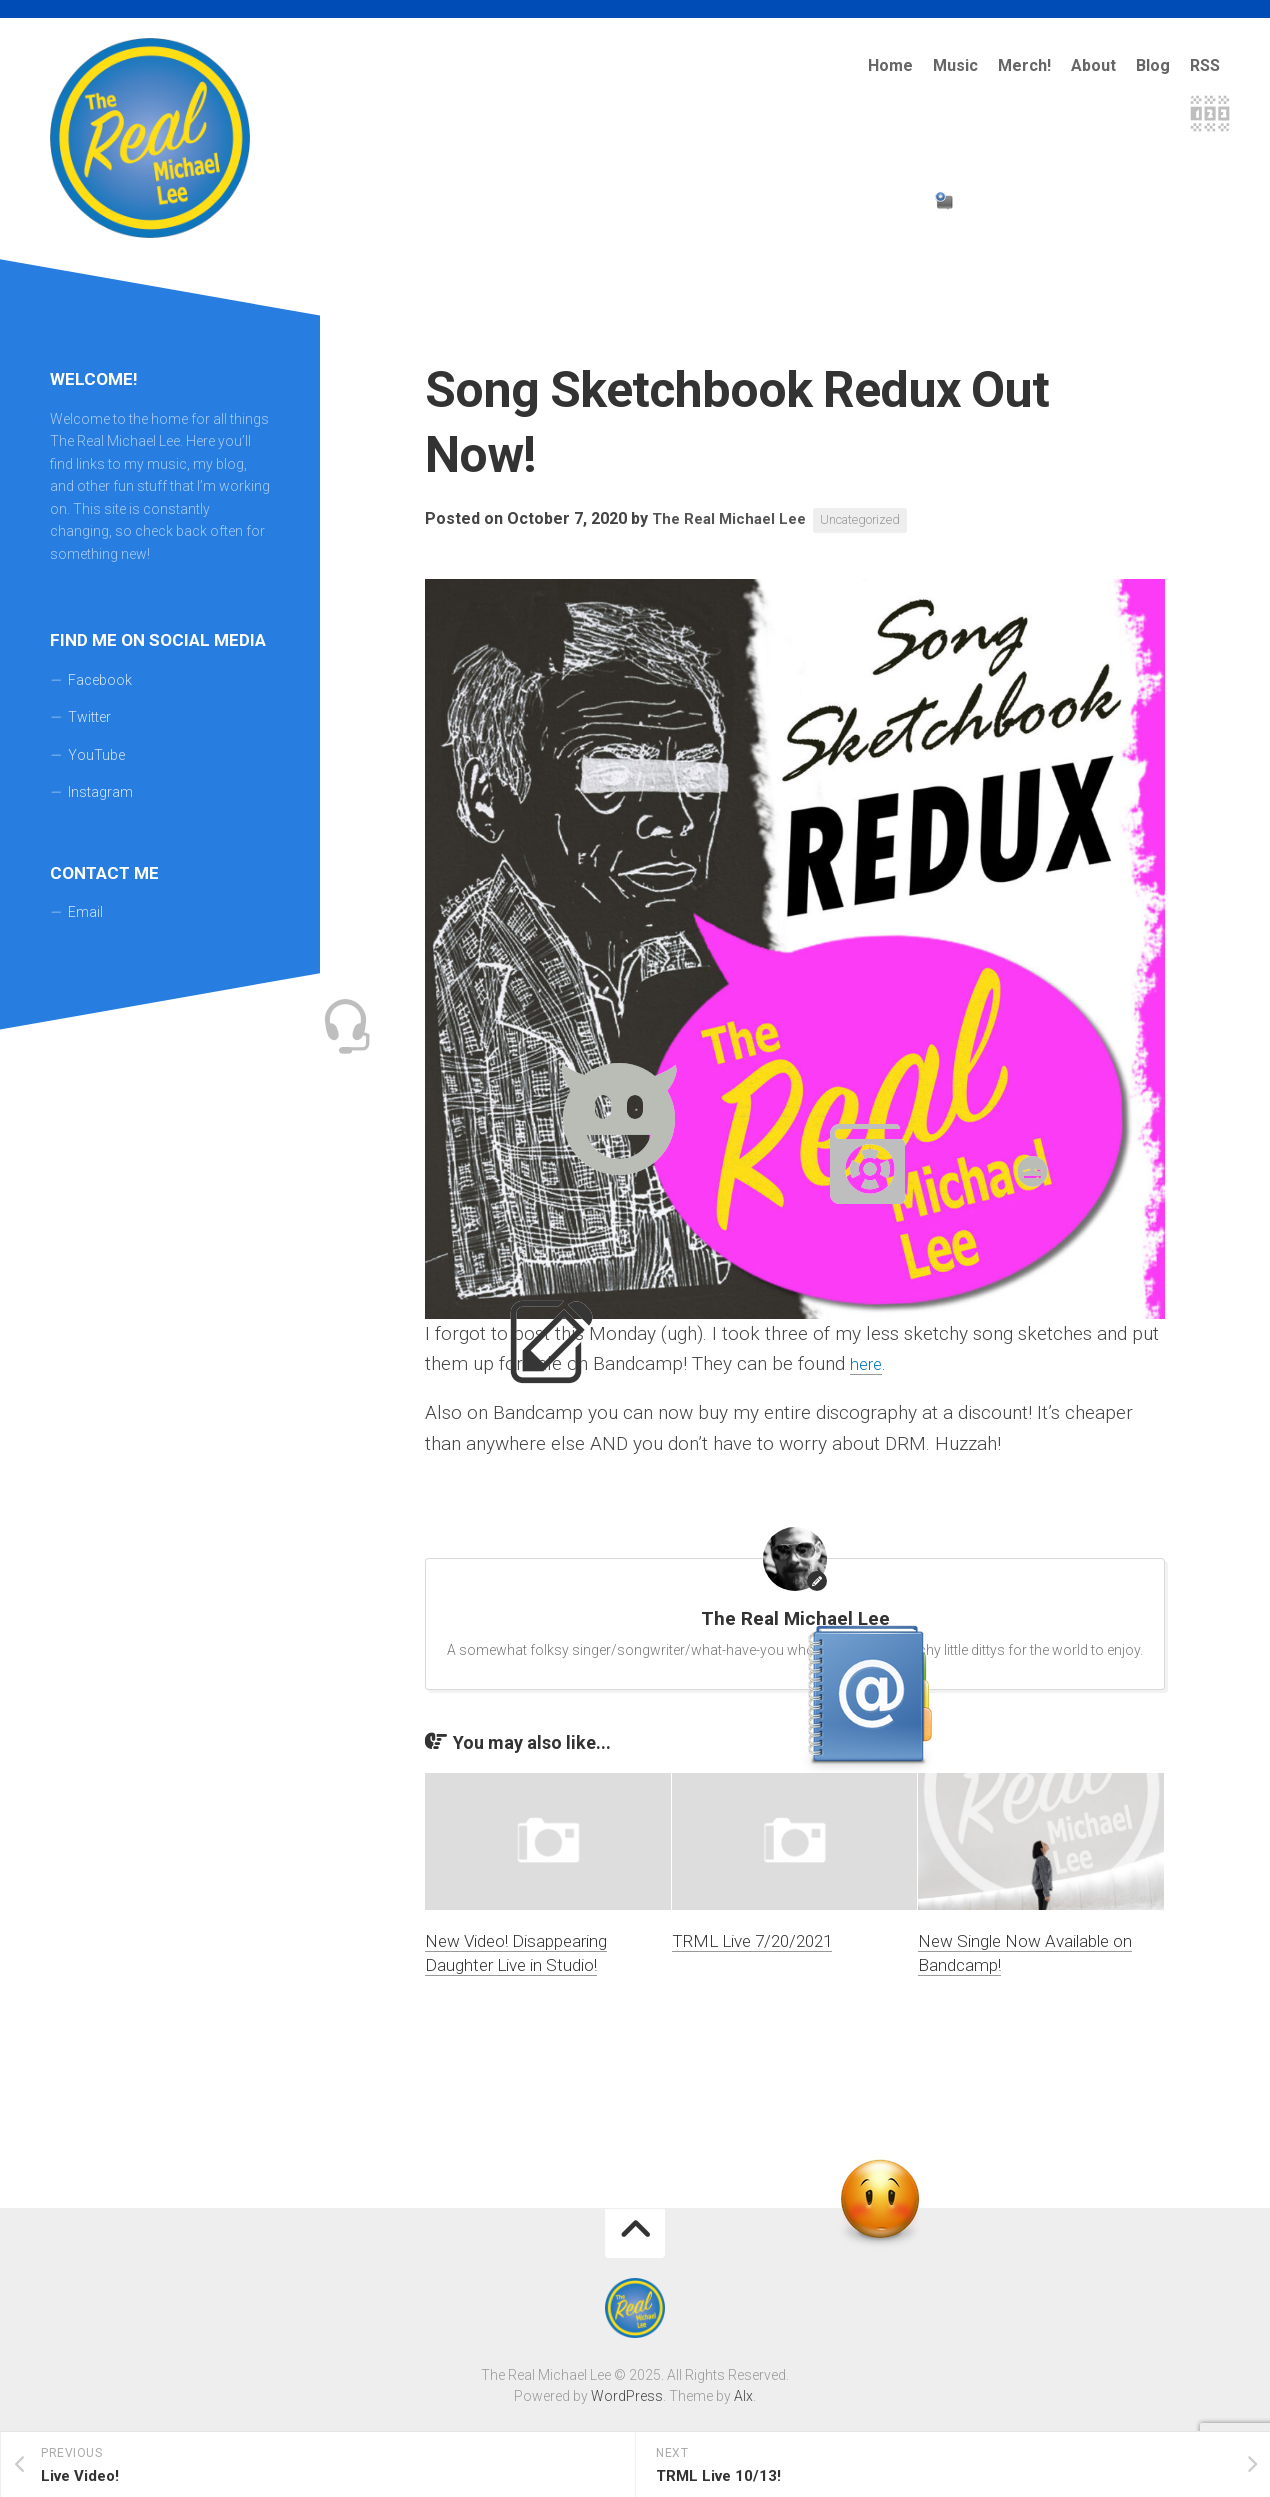  Describe the element at coordinates (1032, 1171) in the screenshot. I see `indicates user is tired or exhausted` at that location.